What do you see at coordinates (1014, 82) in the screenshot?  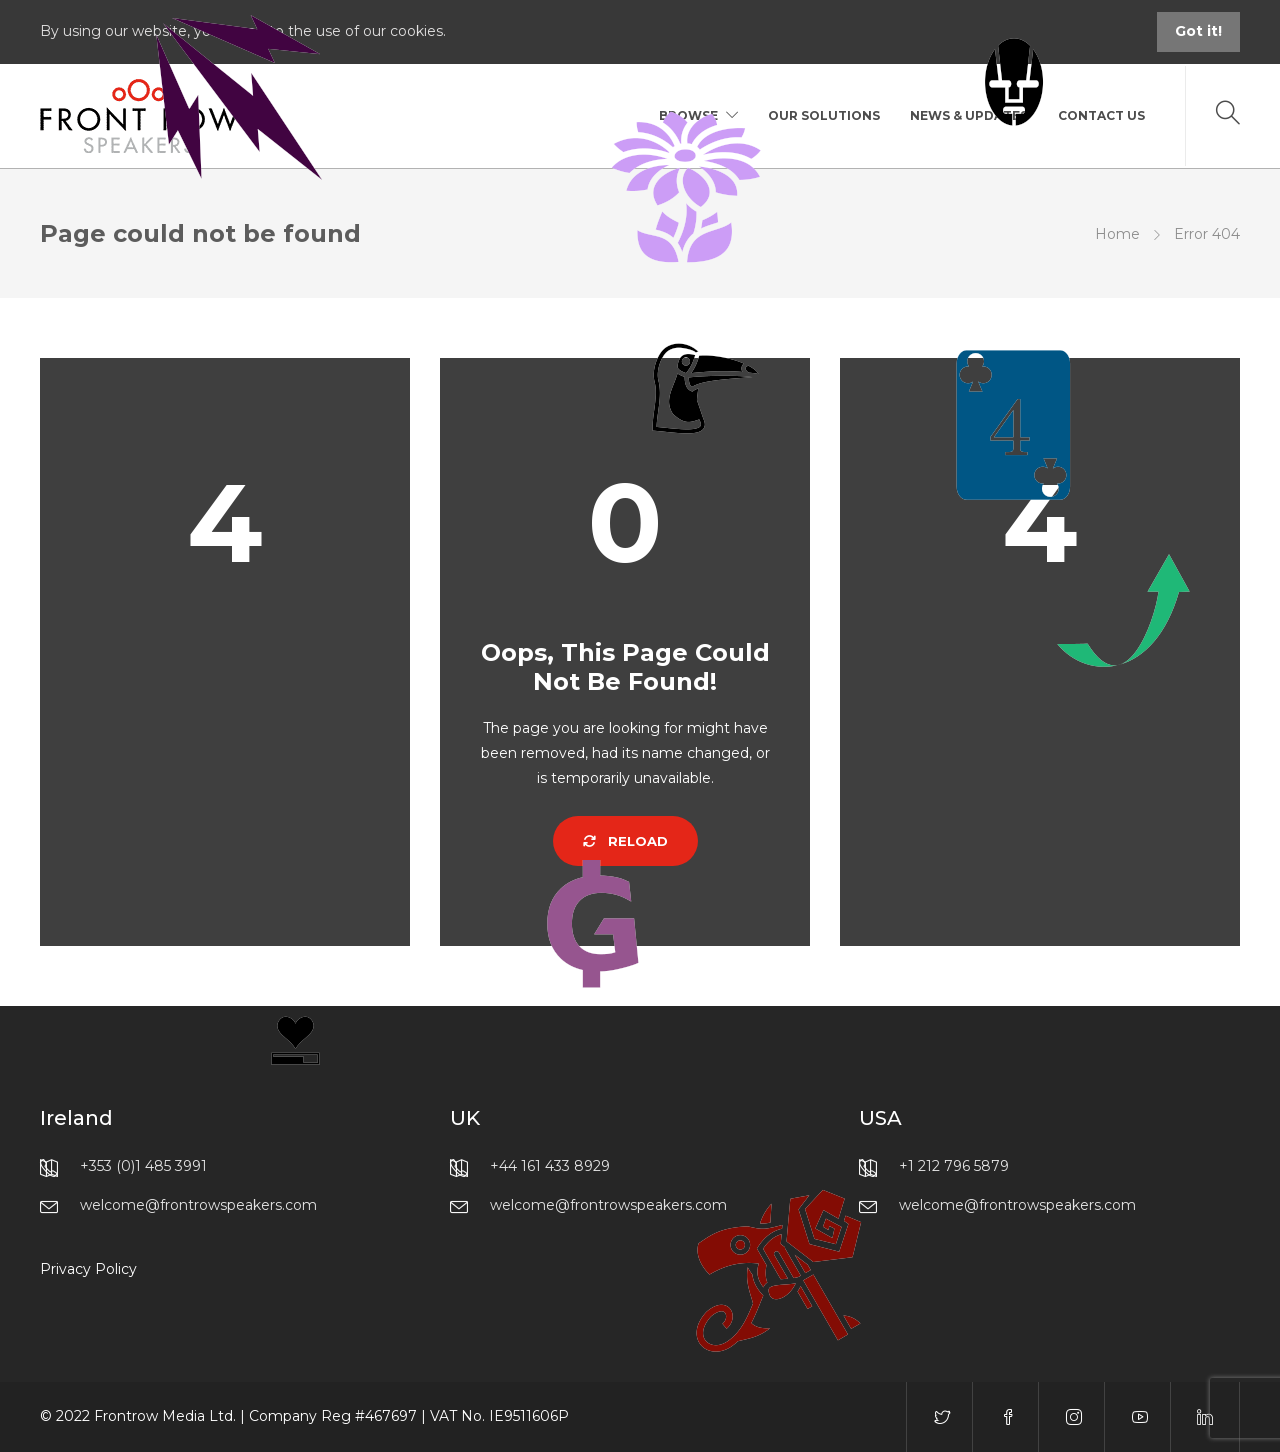 I see `equip armor or mask item` at bounding box center [1014, 82].